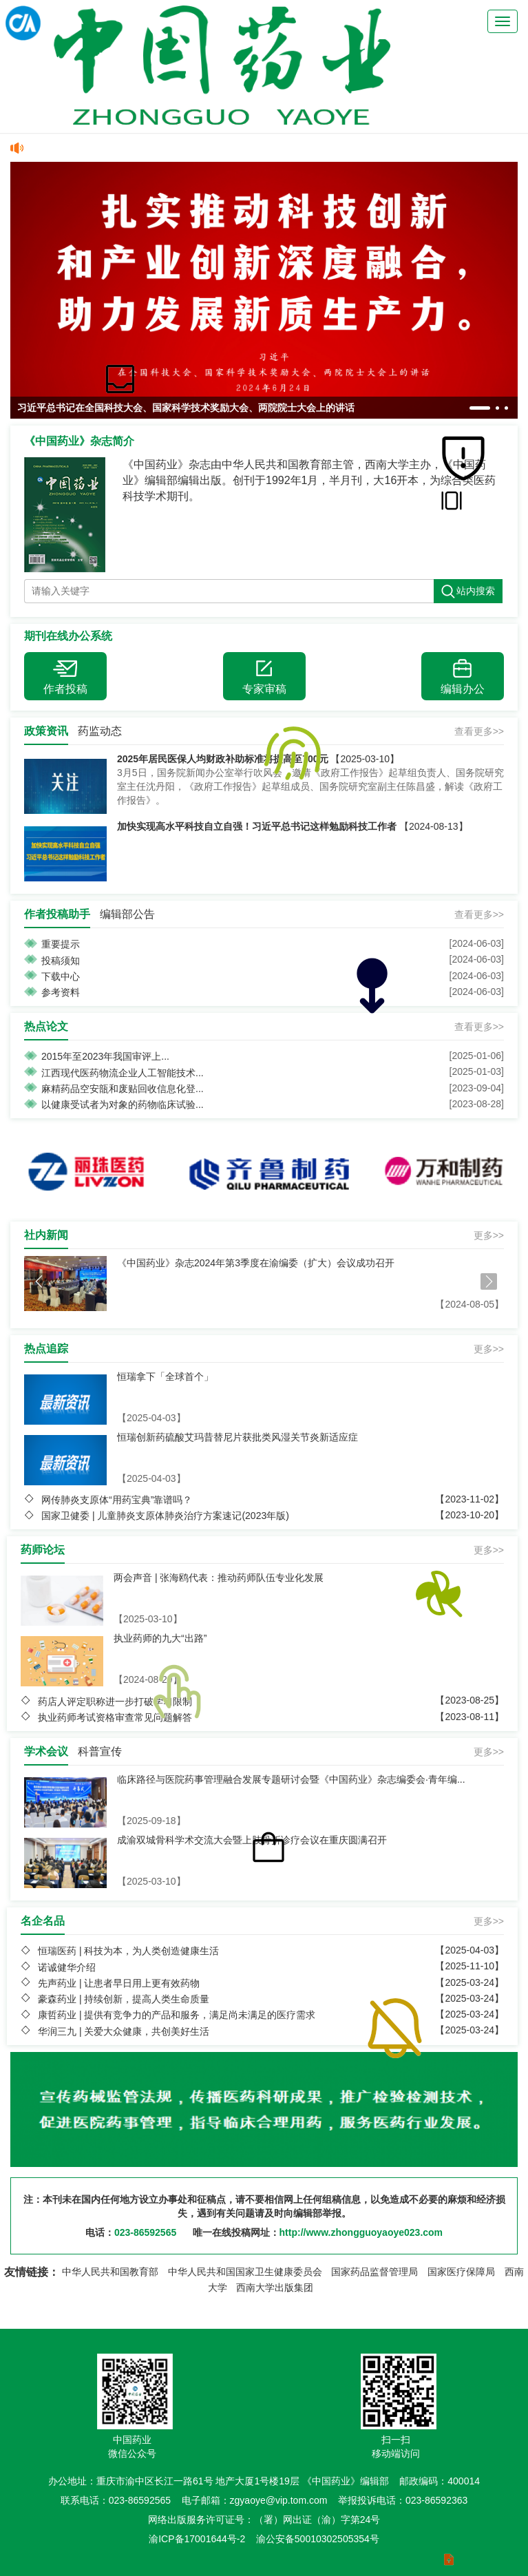 The image size is (528, 2576). Describe the element at coordinates (440, 1595) in the screenshot. I see `decorative or playful element indicating a fun/casual feature` at that location.